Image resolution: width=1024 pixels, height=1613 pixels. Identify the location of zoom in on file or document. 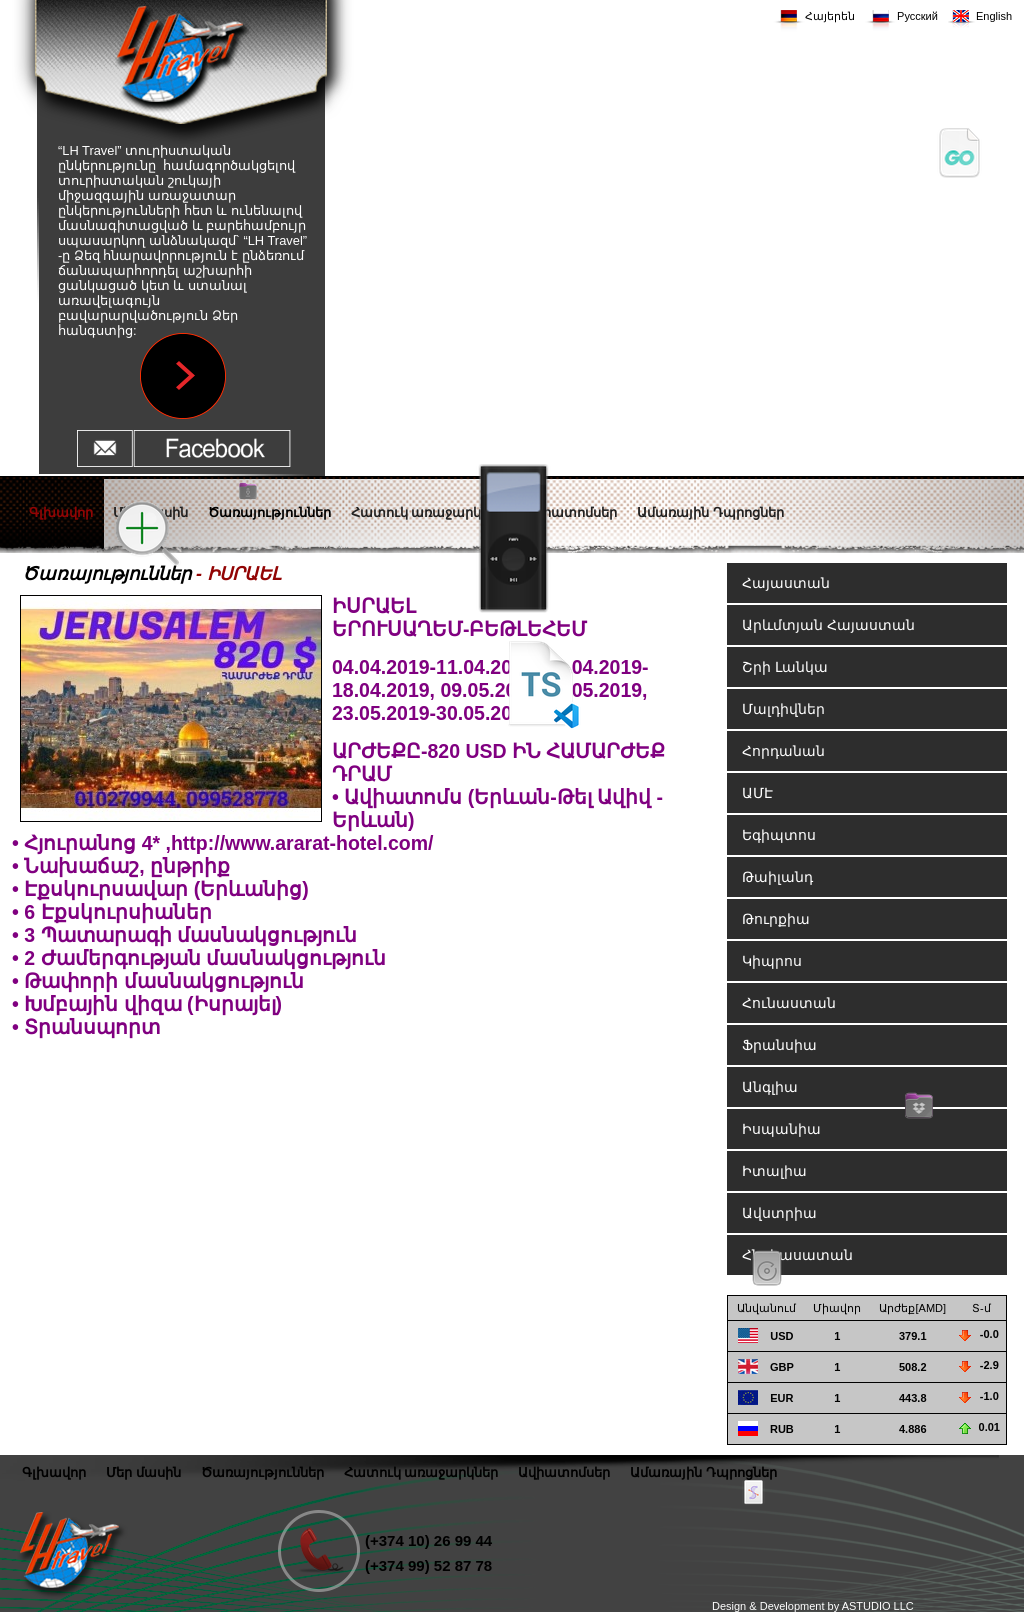
(146, 532).